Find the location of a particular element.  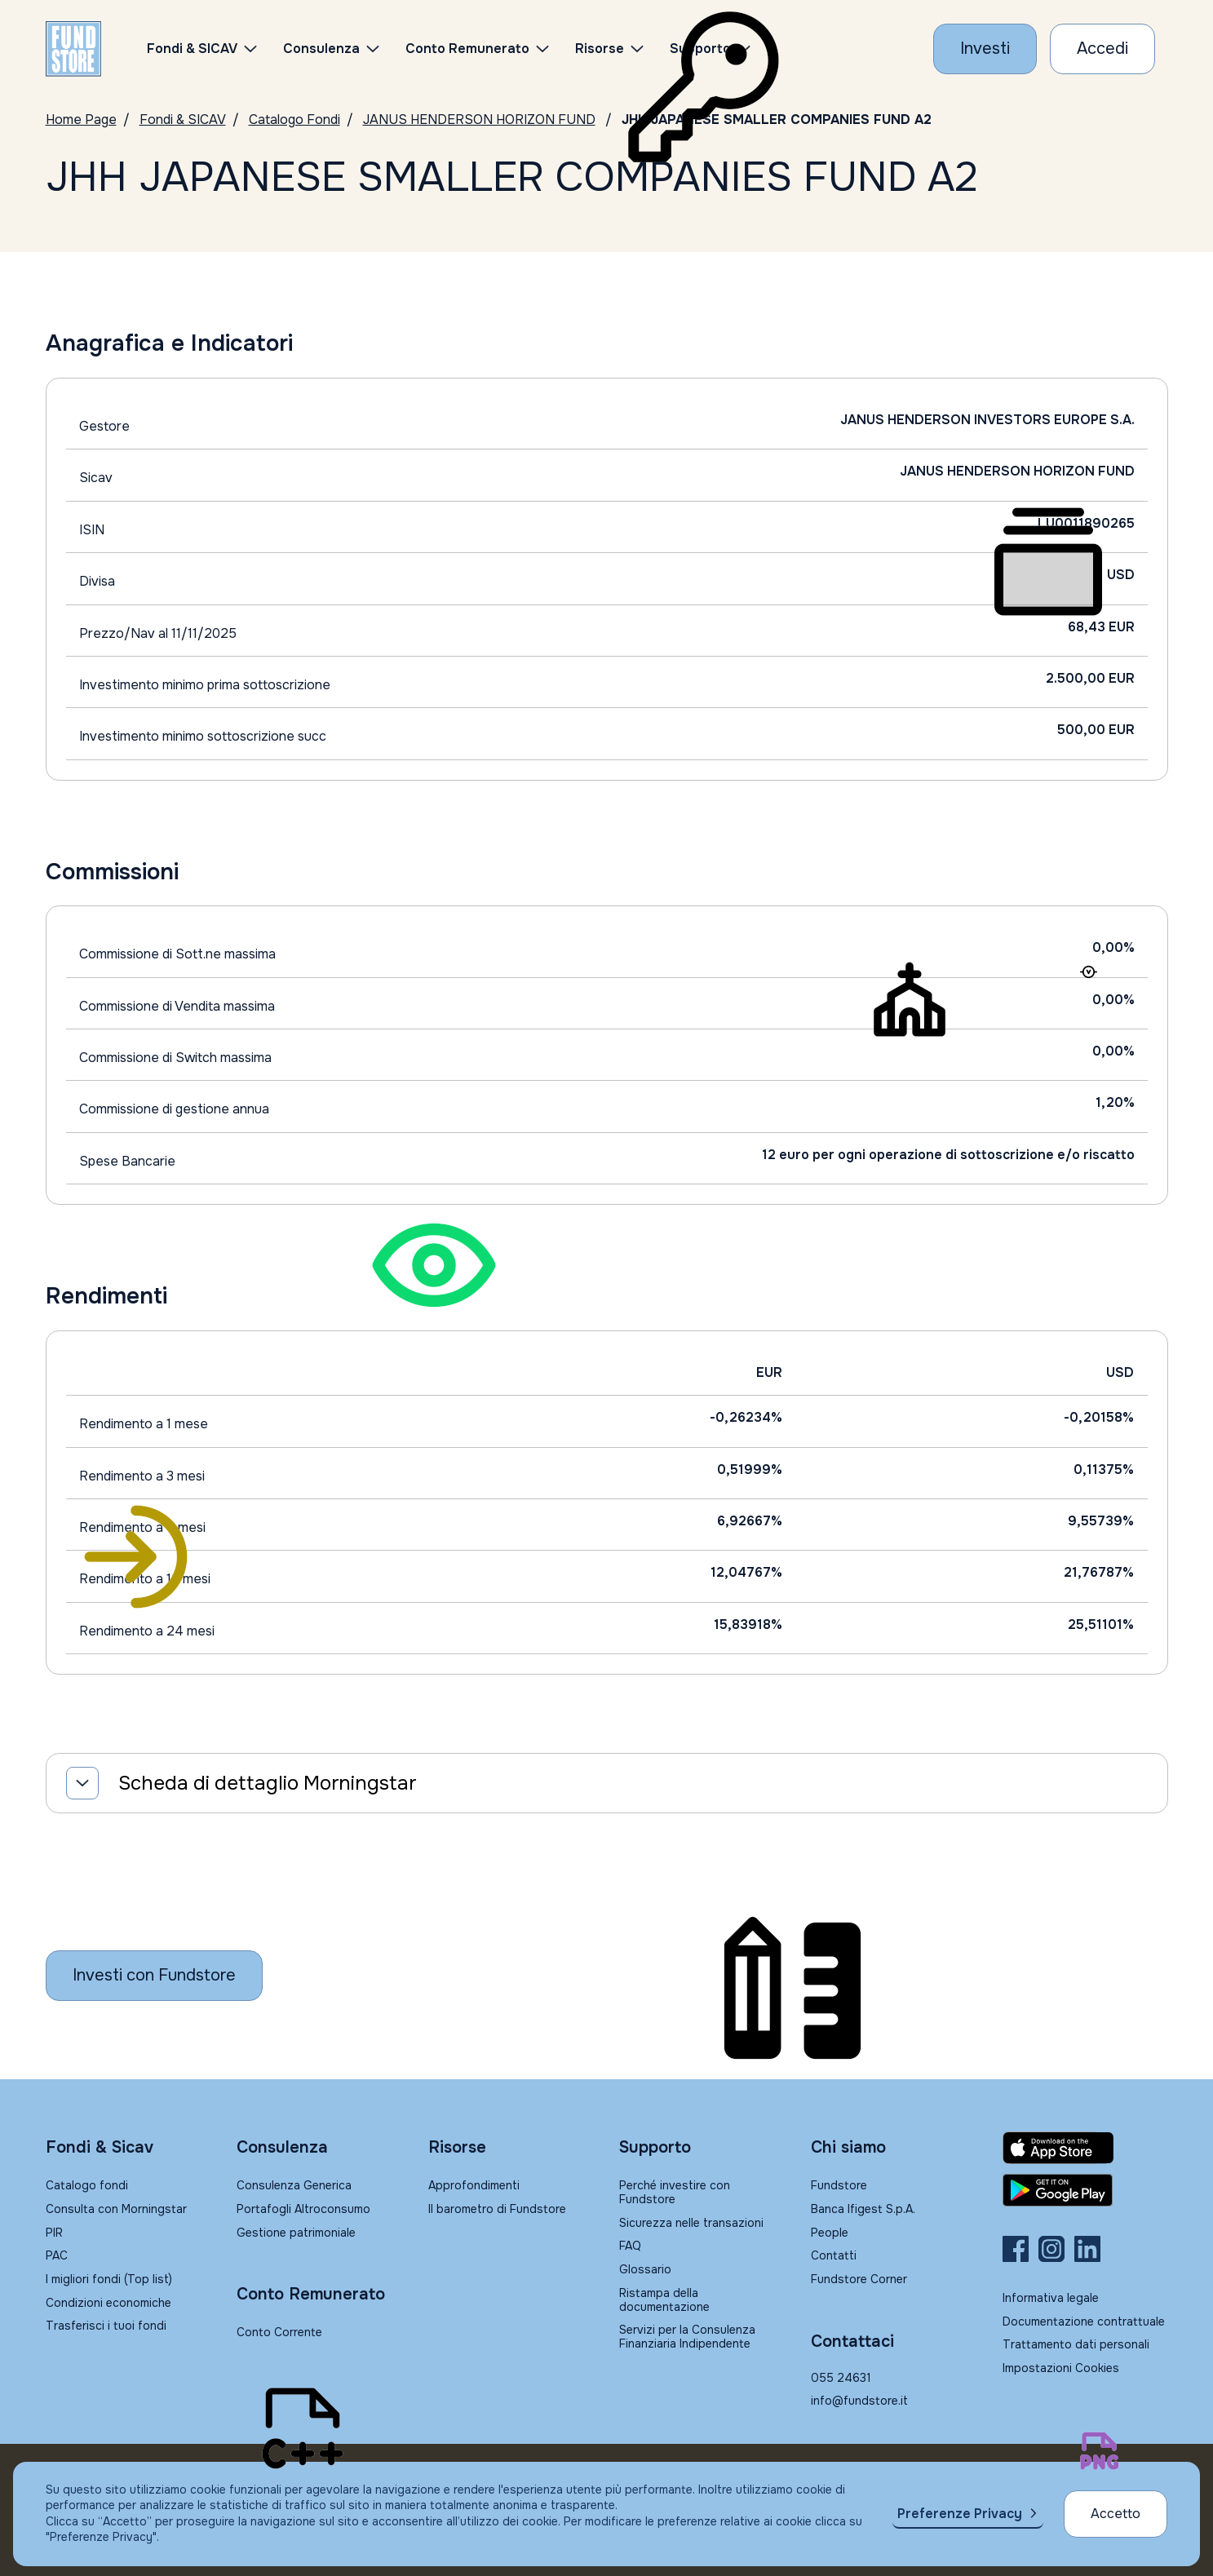

a png image file is located at coordinates (1099, 2452).